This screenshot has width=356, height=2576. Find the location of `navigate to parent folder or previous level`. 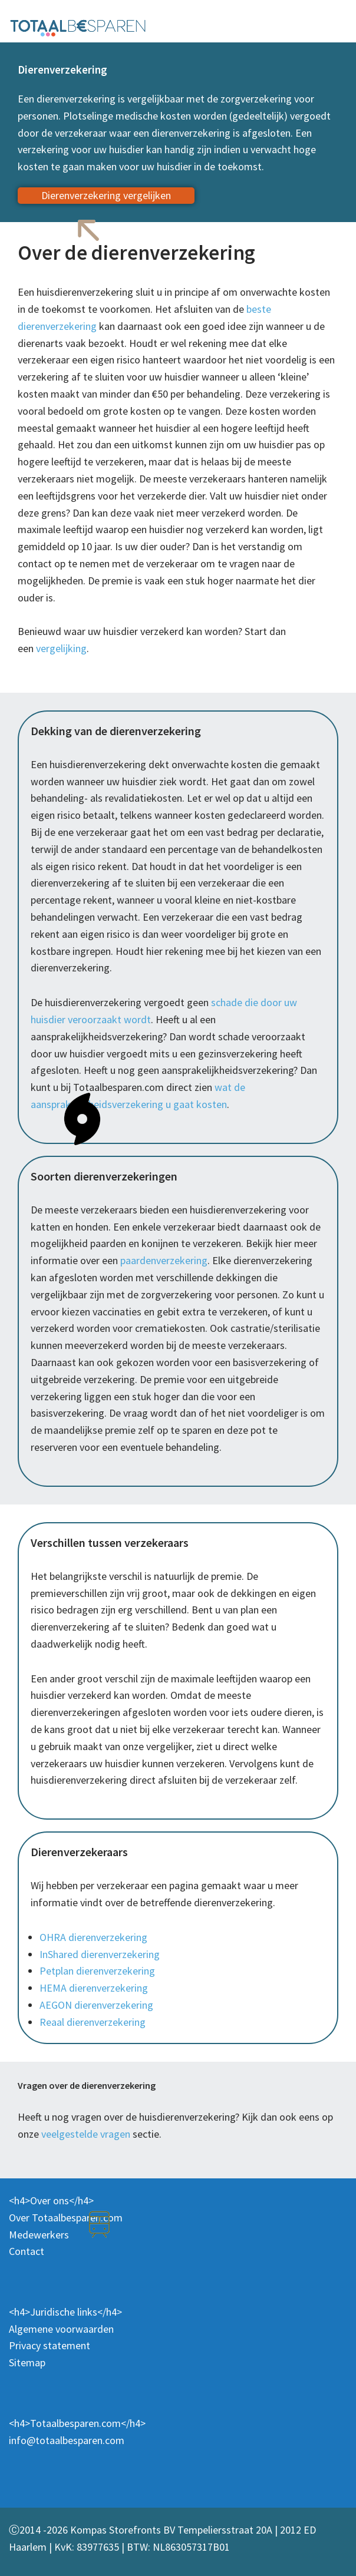

navigate to parent folder or previous level is located at coordinates (88, 230).